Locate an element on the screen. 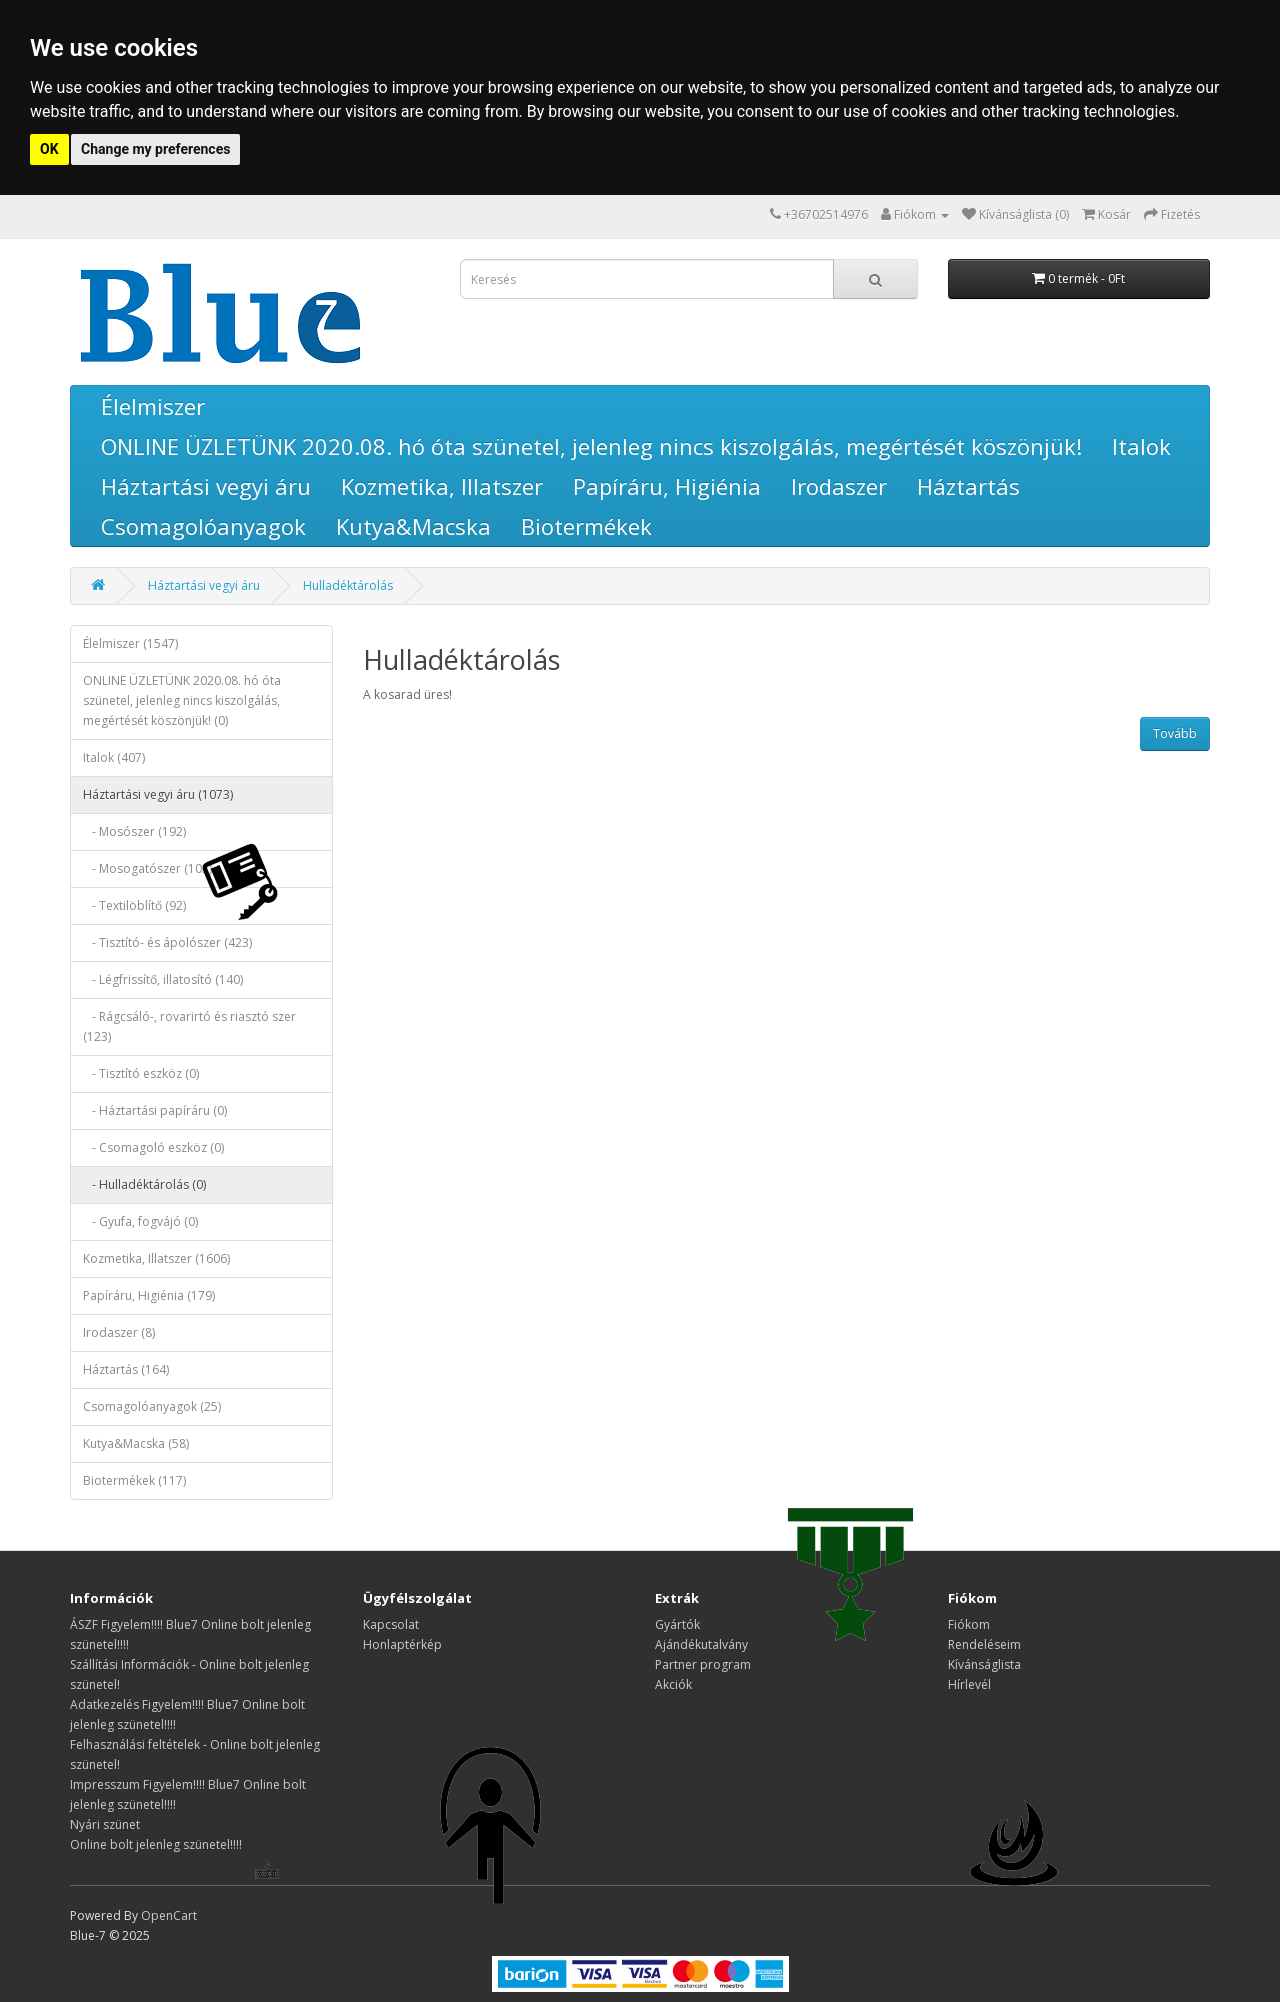 The image size is (1280, 2002). access room or door with keycard is located at coordinates (240, 882).